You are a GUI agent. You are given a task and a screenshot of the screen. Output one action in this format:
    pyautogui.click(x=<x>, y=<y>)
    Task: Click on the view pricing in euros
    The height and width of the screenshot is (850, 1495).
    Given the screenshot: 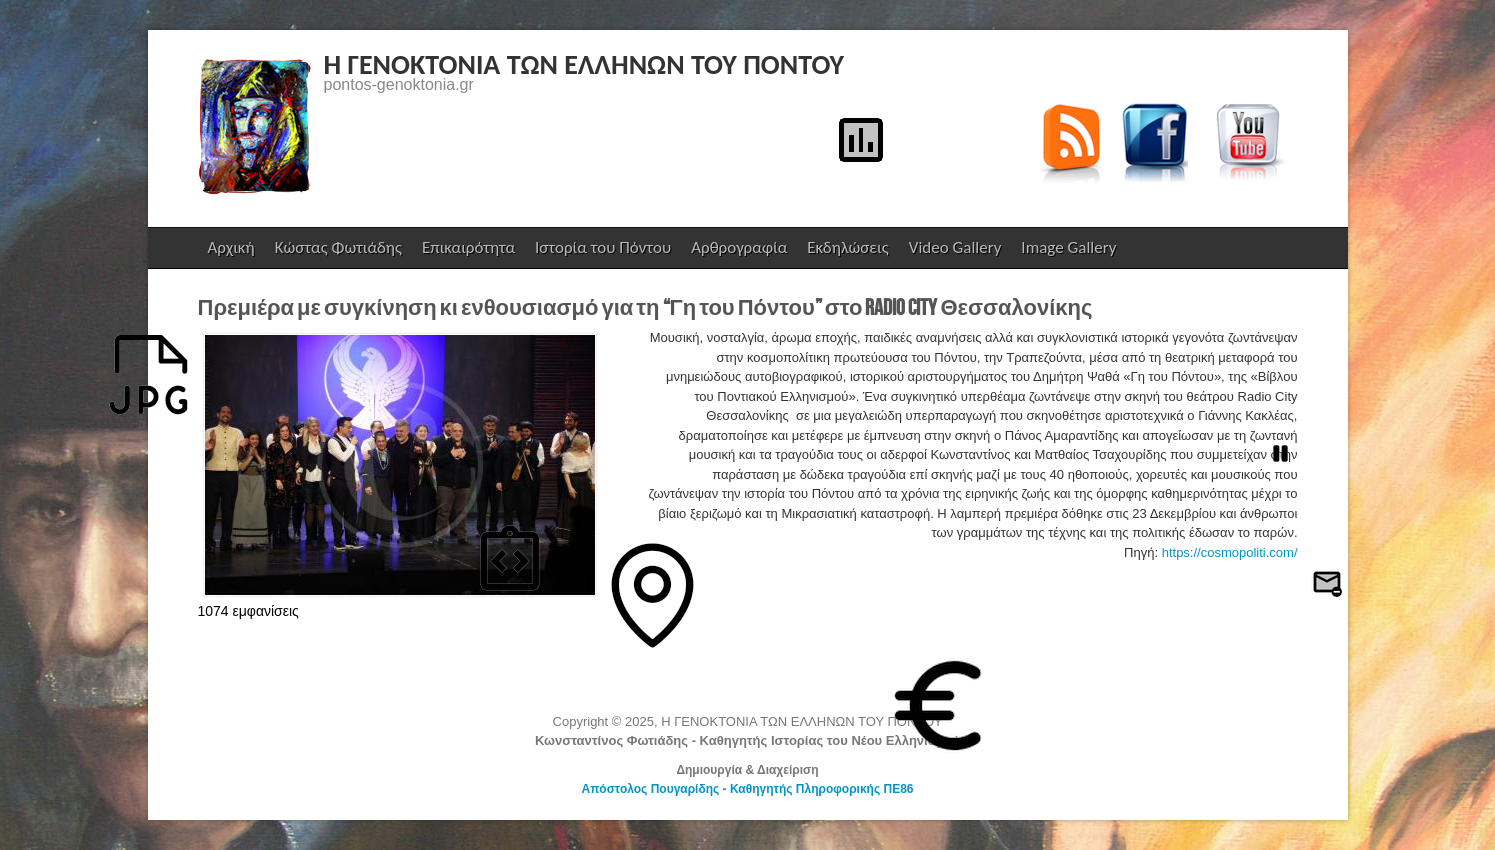 What is the action you would take?
    pyautogui.click(x=939, y=705)
    